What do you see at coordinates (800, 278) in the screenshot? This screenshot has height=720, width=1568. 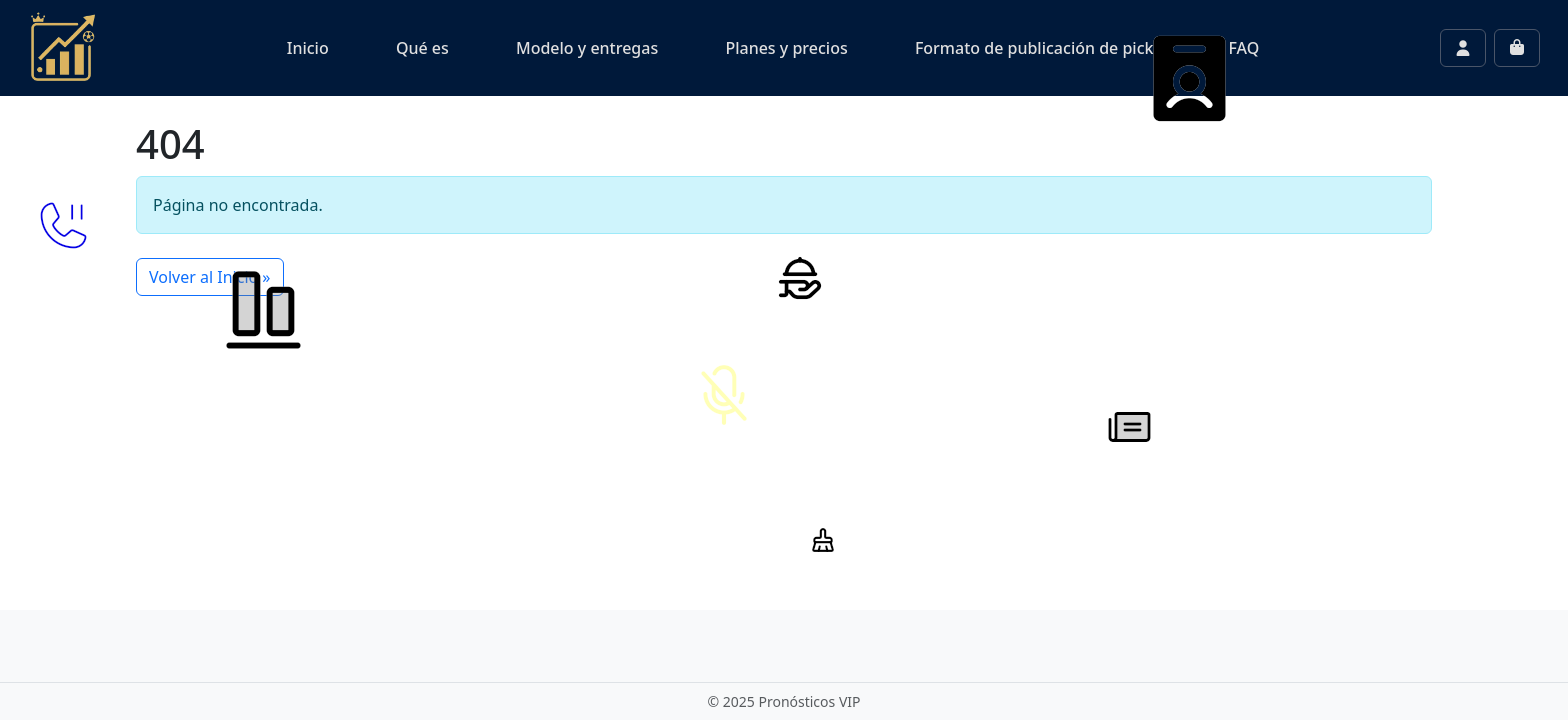 I see `food delivery or catering service` at bounding box center [800, 278].